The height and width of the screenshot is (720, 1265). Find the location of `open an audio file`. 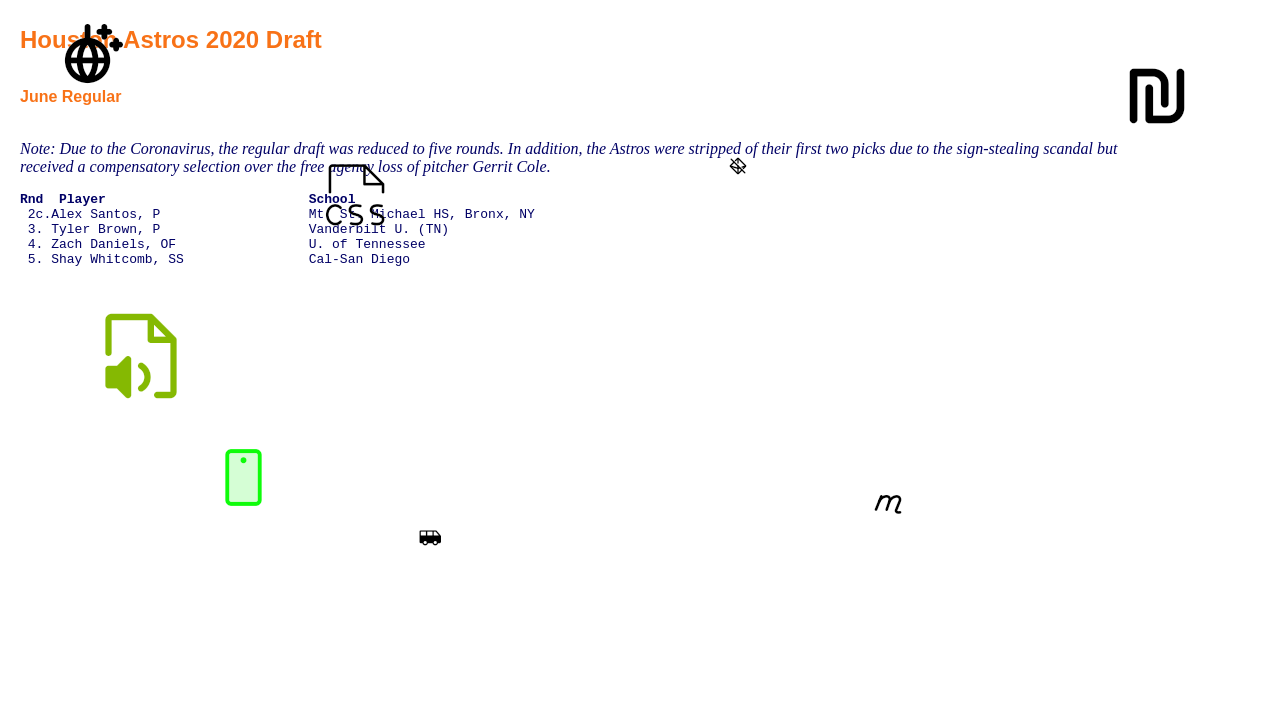

open an audio file is located at coordinates (141, 356).